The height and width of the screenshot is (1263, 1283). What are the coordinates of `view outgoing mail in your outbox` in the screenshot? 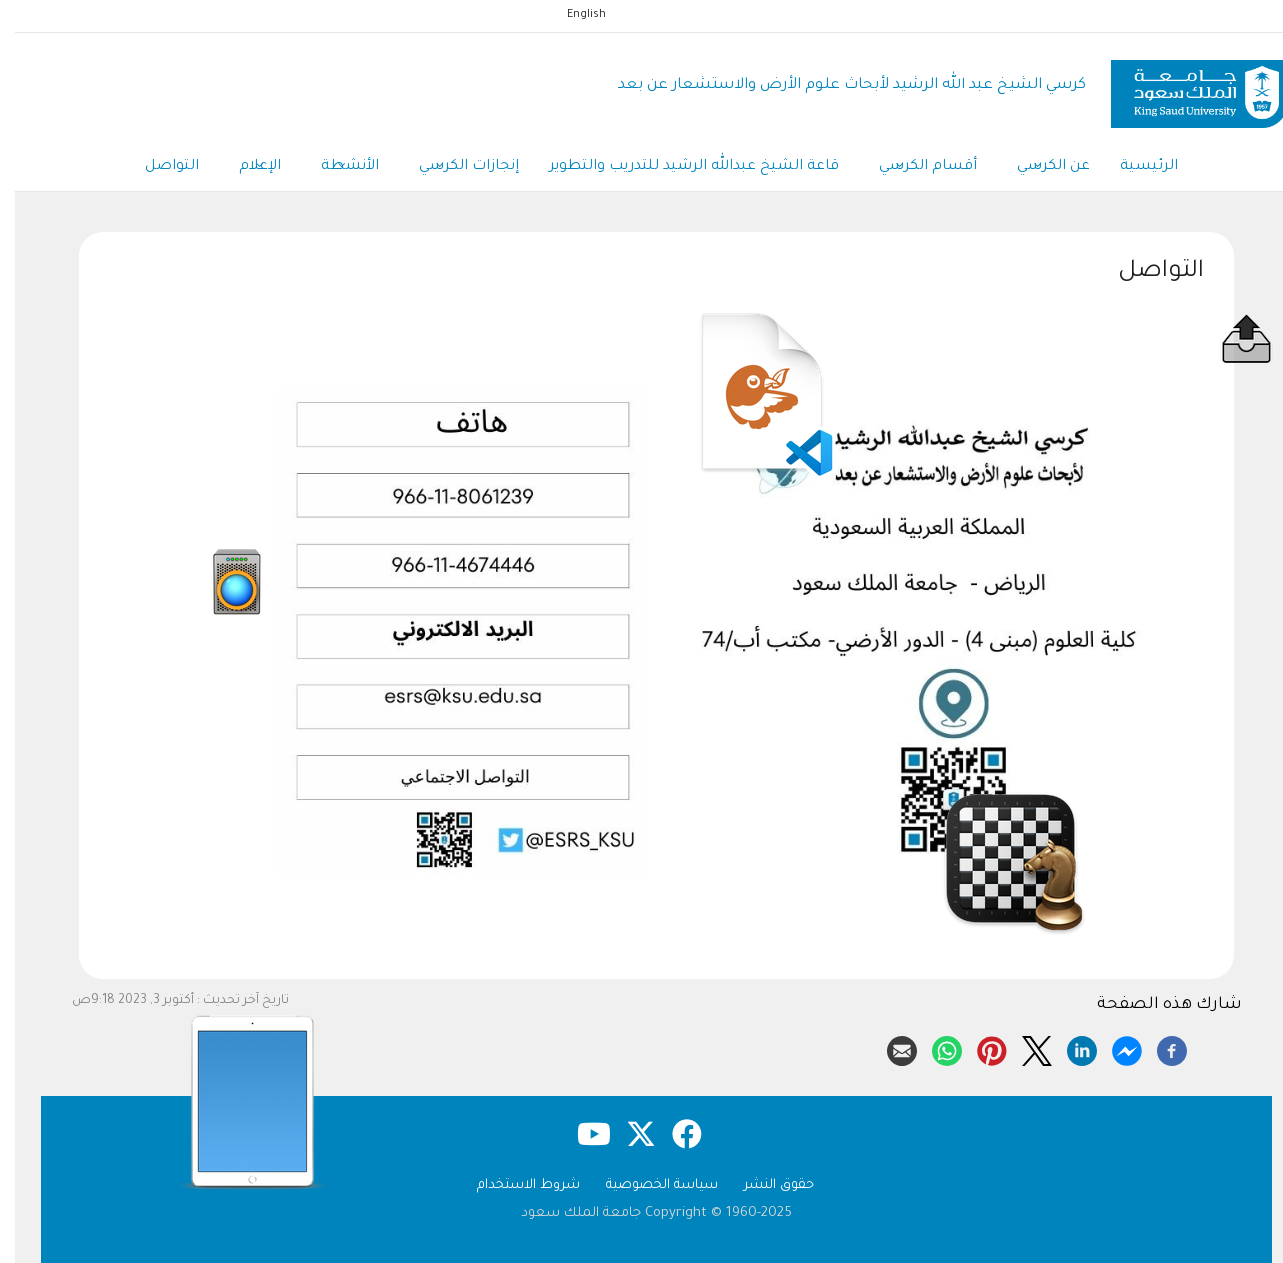 It's located at (1246, 341).